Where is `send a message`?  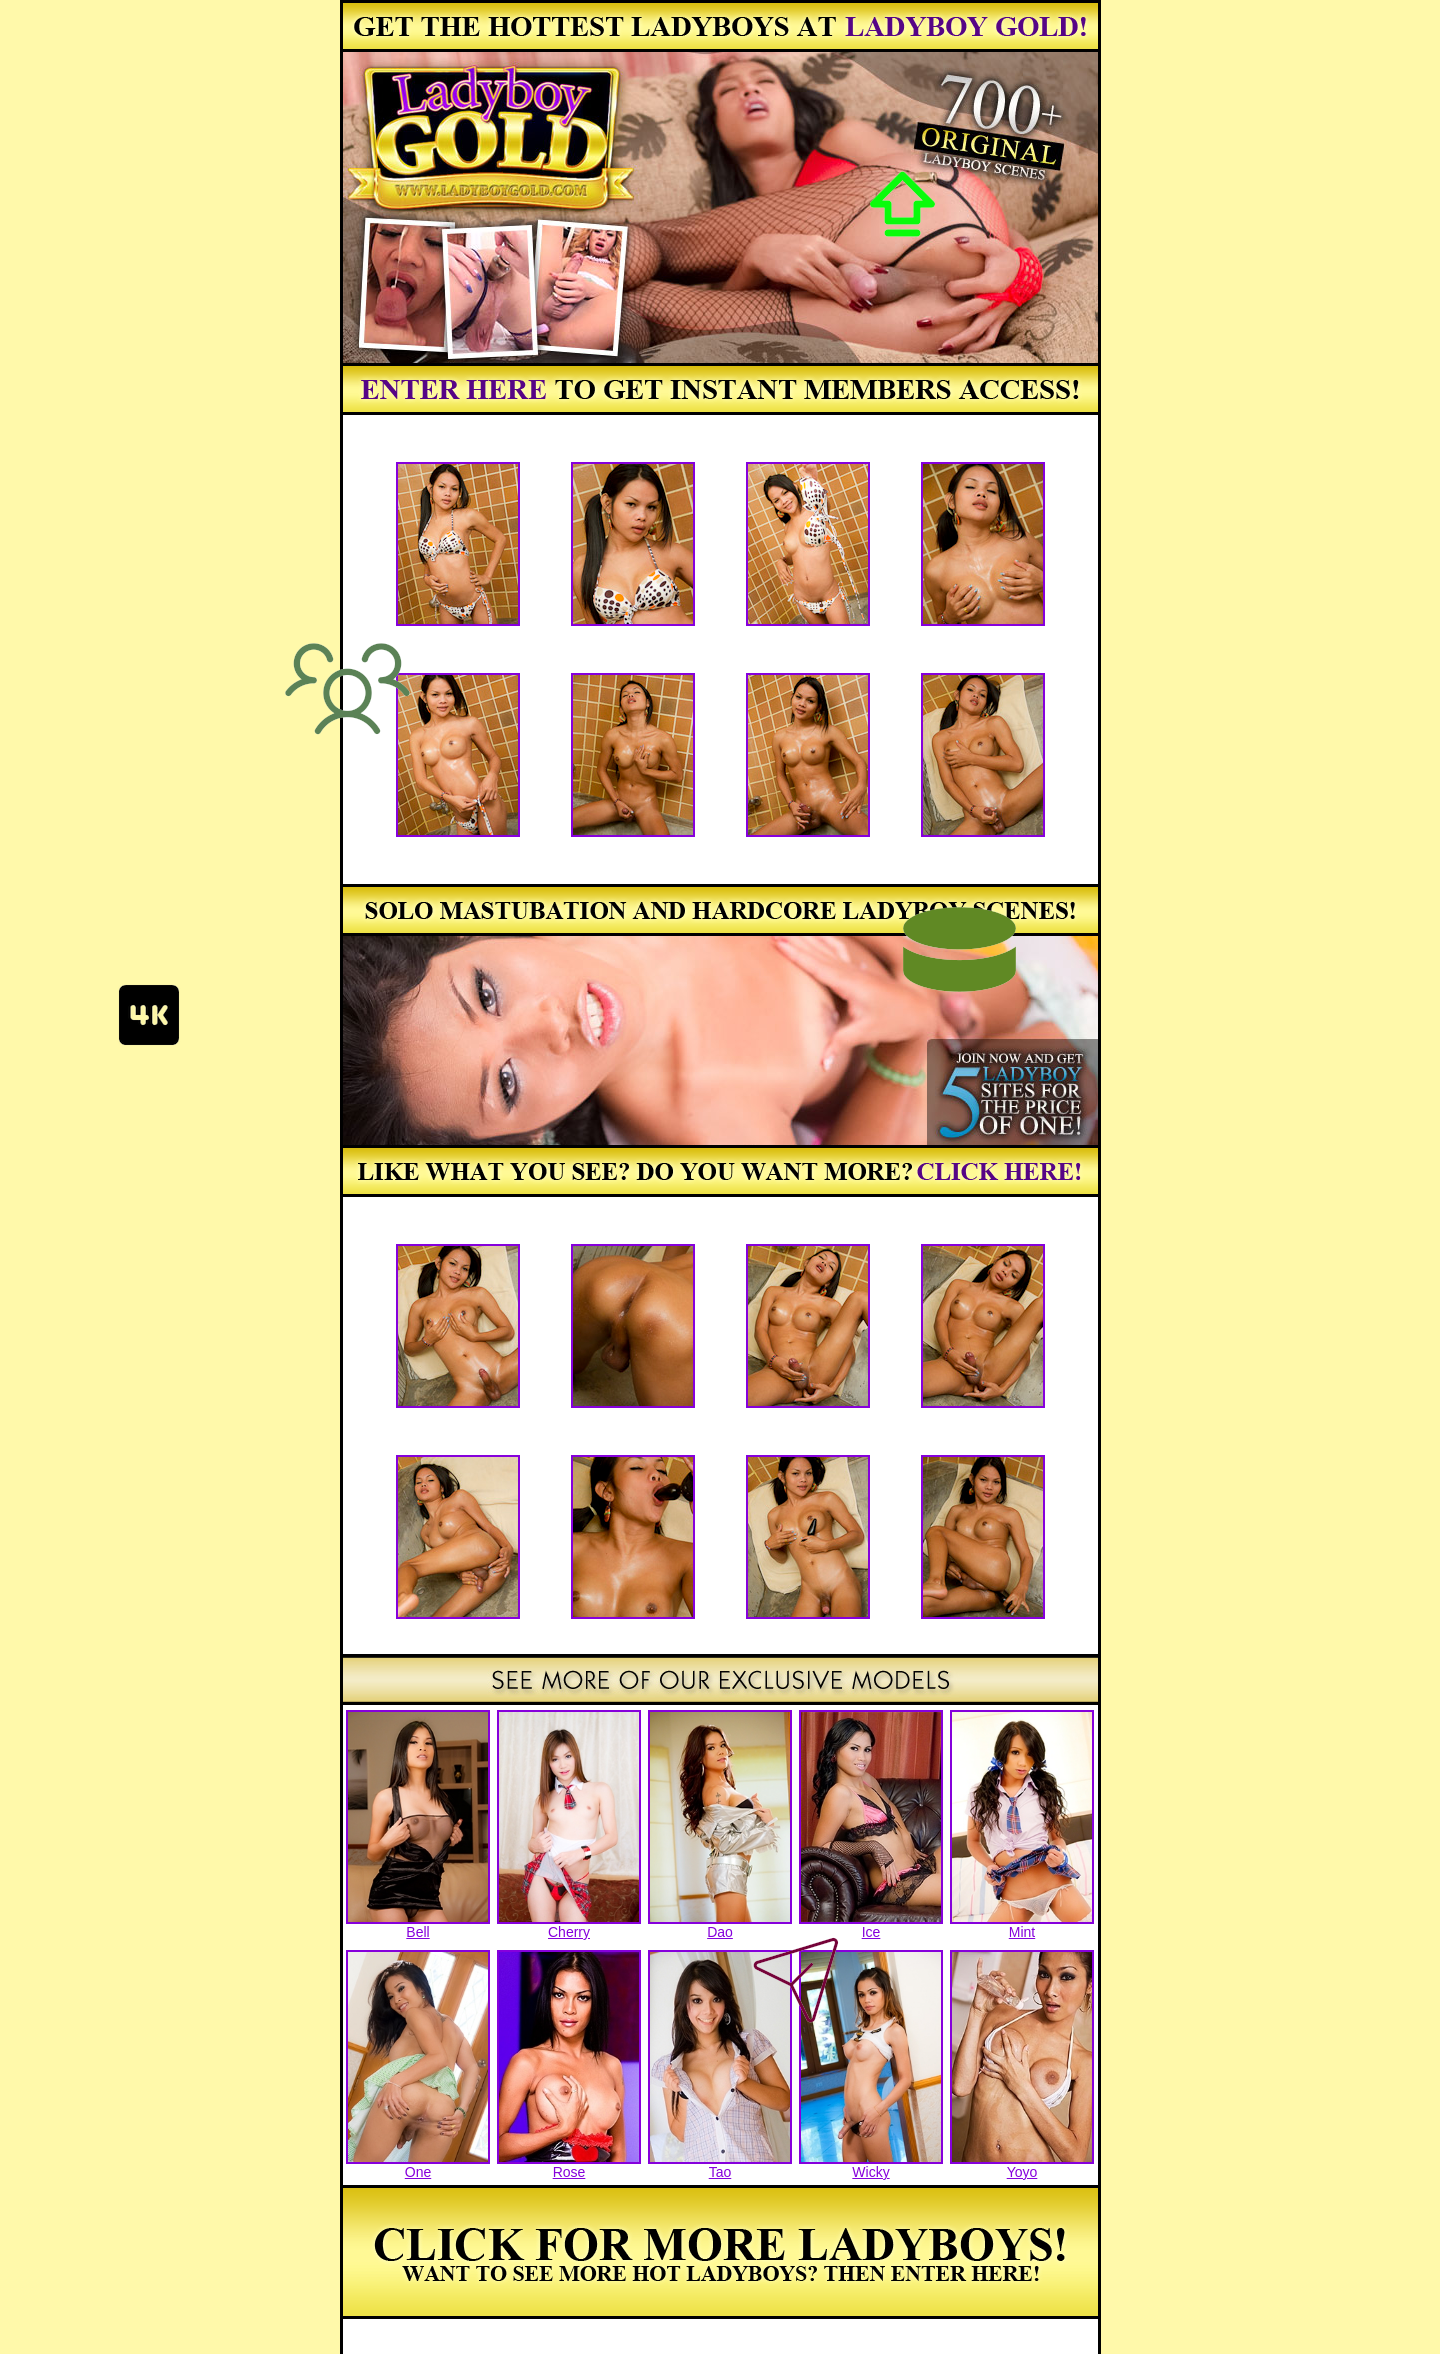
send a message is located at coordinates (799, 1977).